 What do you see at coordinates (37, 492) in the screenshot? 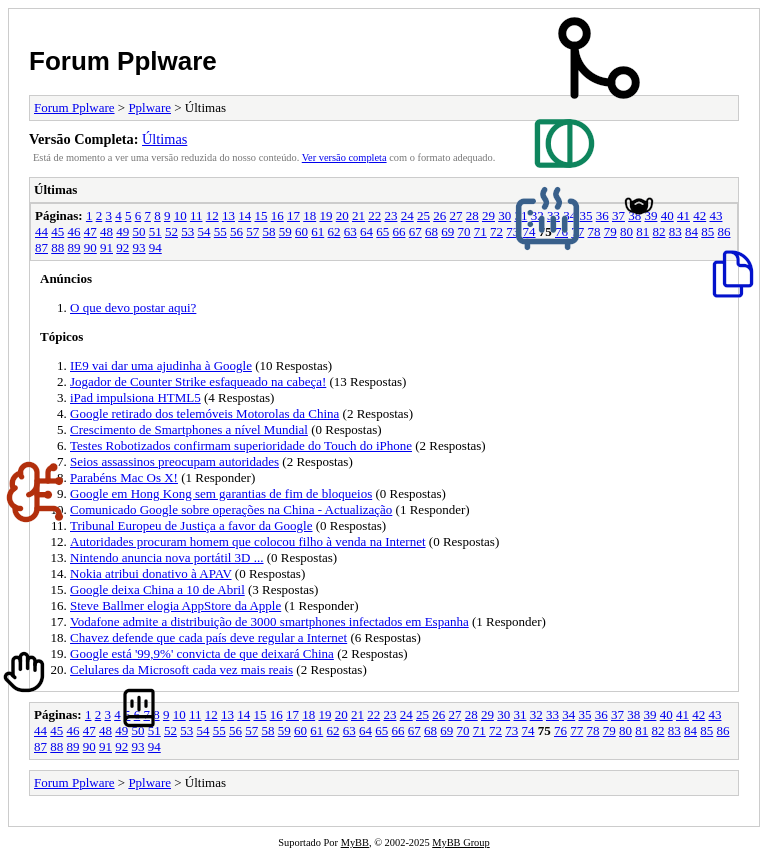
I see `access AI or machine learning features` at bounding box center [37, 492].